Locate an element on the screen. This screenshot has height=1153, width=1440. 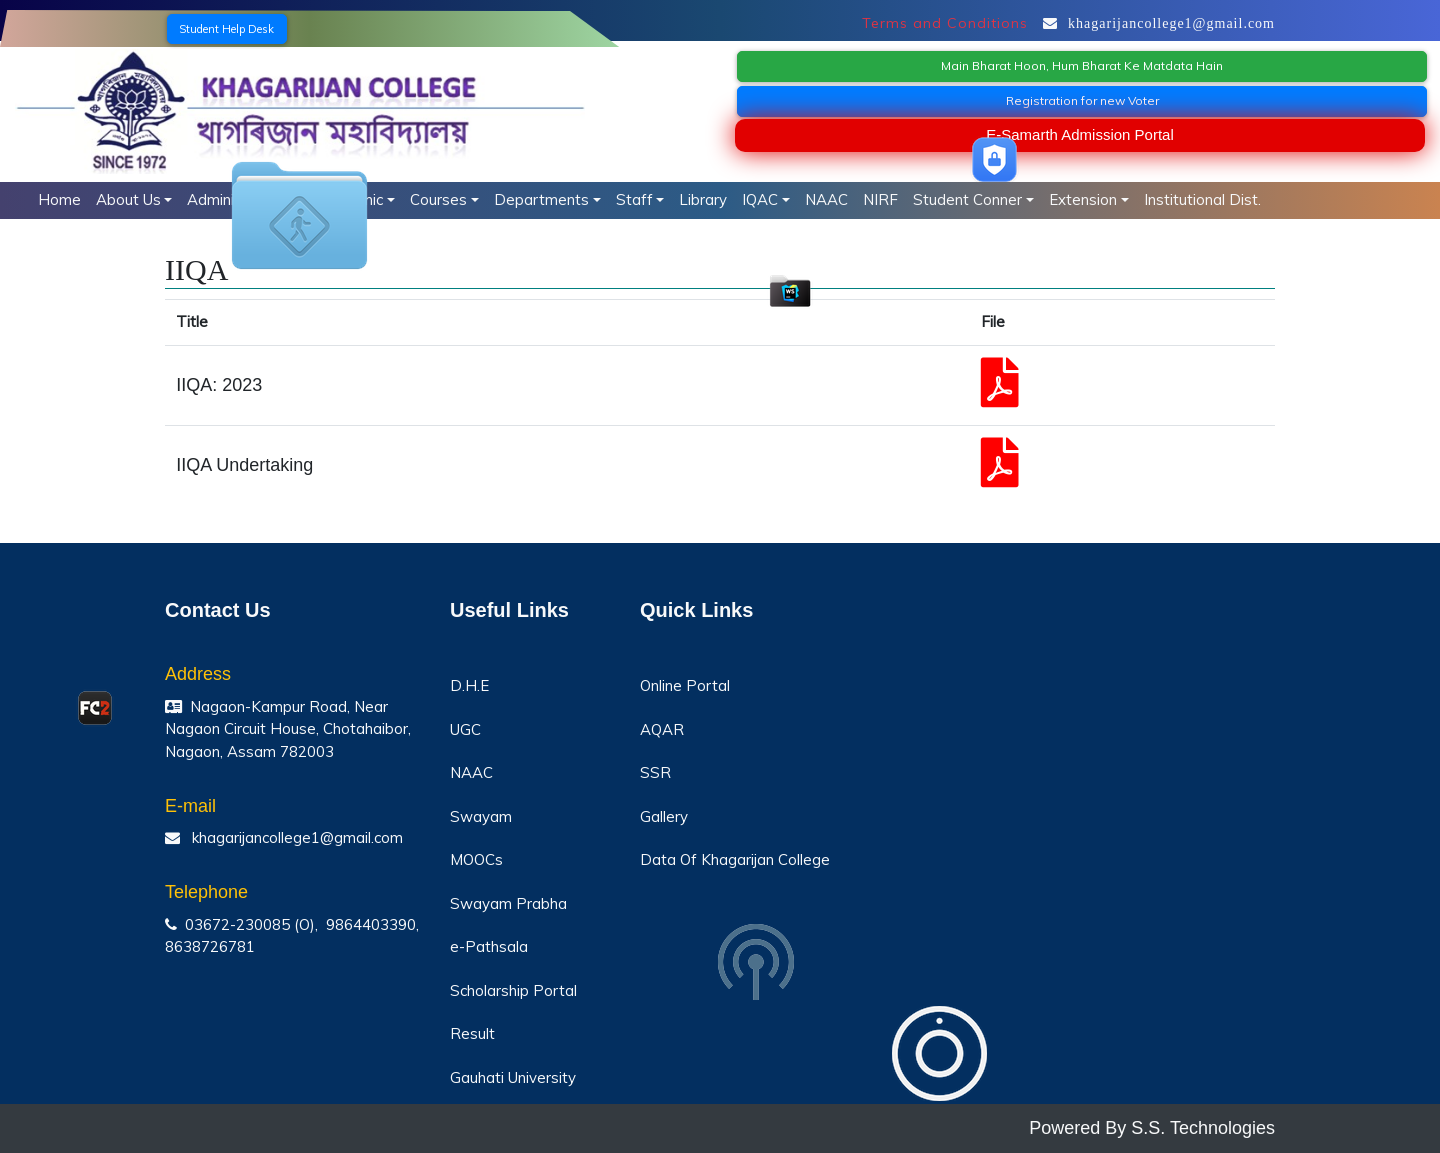
indicates camera is currently active is located at coordinates (939, 1053).